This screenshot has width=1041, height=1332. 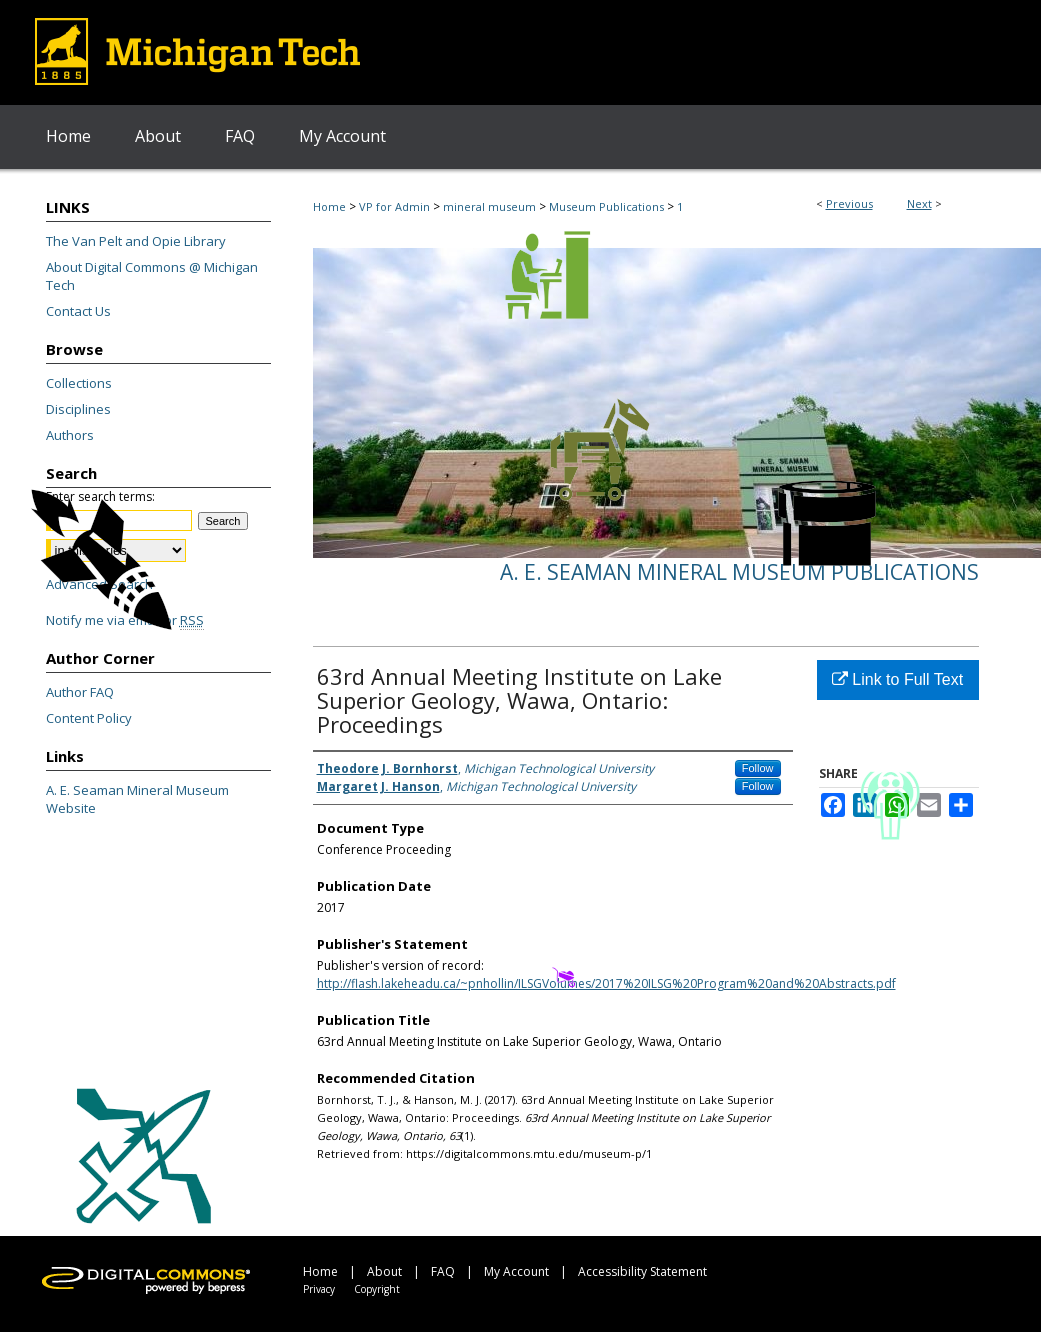 What do you see at coordinates (548, 273) in the screenshot?
I see `access piano or keyboard lessons` at bounding box center [548, 273].